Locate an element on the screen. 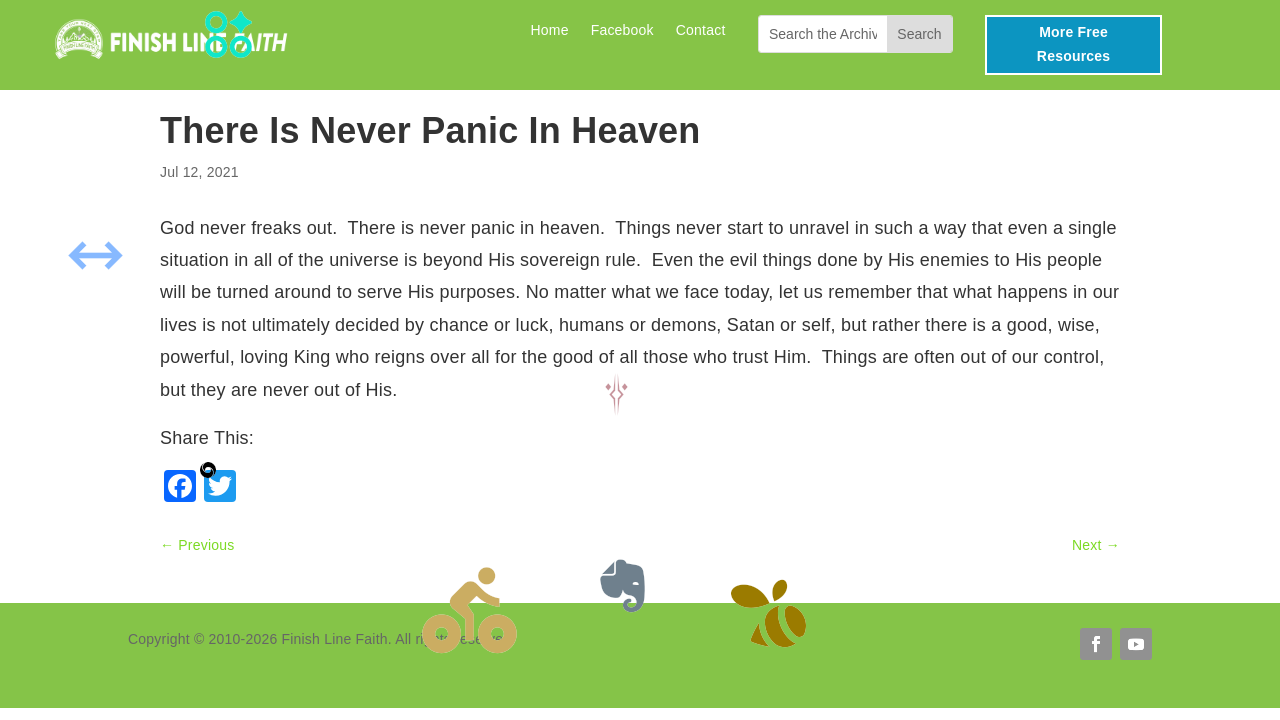  view cycling or bike routes is located at coordinates (469, 614).